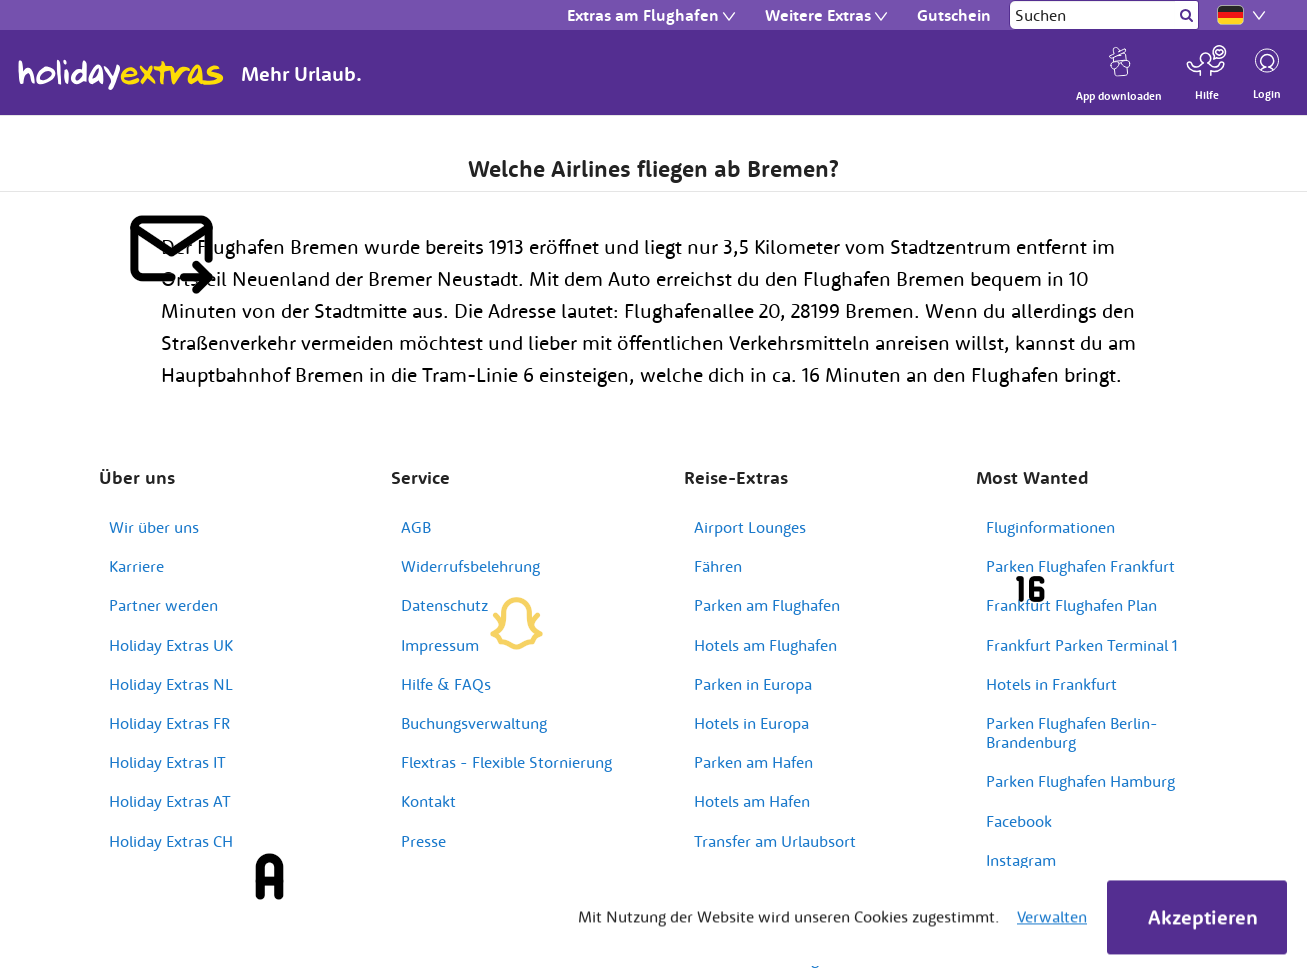 This screenshot has height=978, width=1307. What do you see at coordinates (1029, 589) in the screenshot?
I see `indicates item number 16 in a list or sequence` at bounding box center [1029, 589].